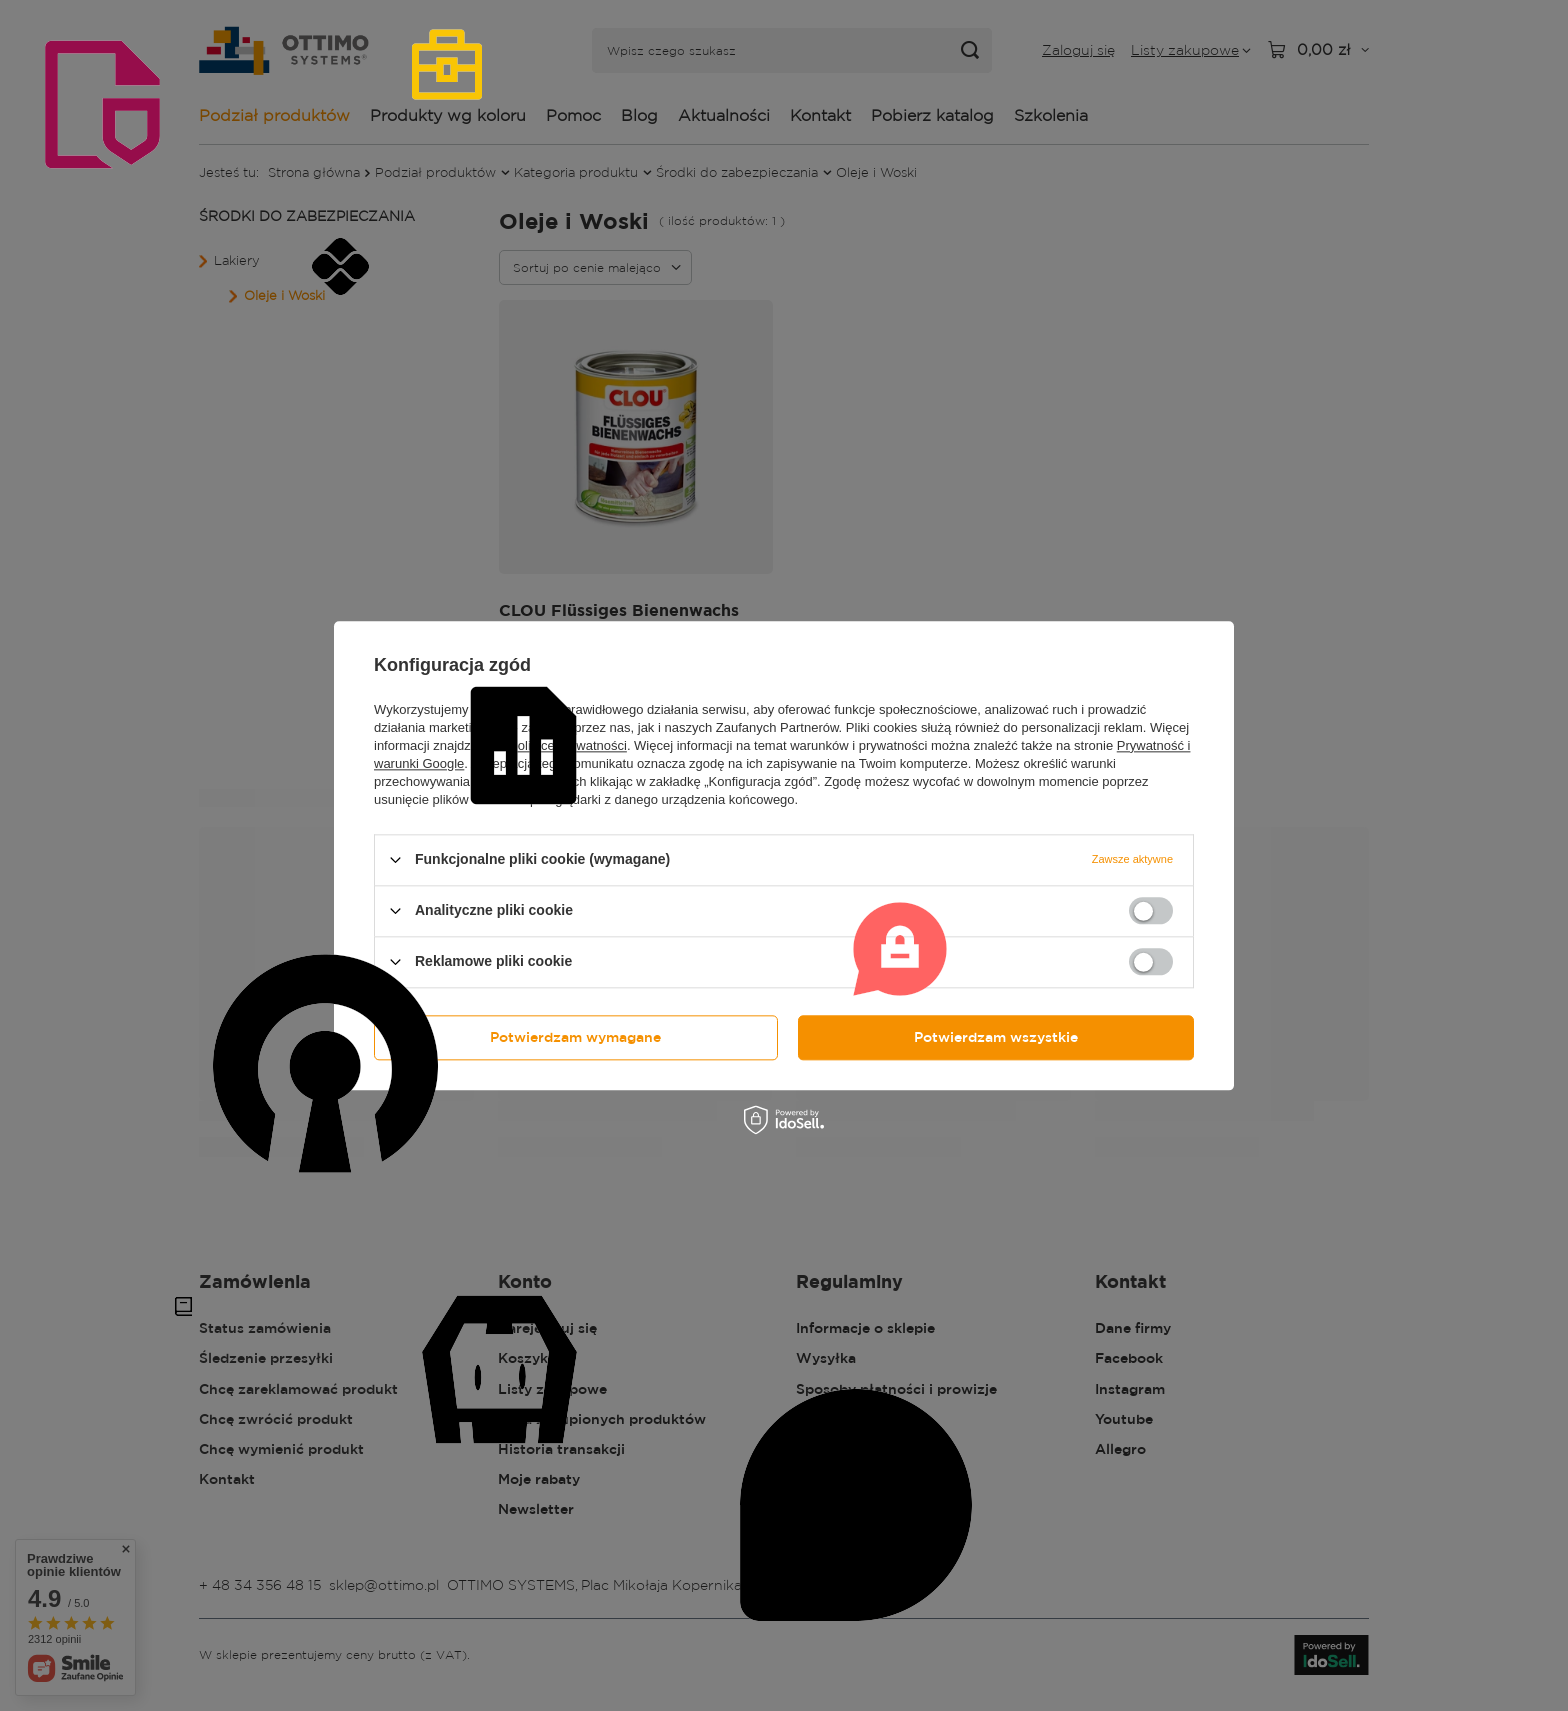  Describe the element at coordinates (856, 1505) in the screenshot. I see `braintrust logo` at that location.